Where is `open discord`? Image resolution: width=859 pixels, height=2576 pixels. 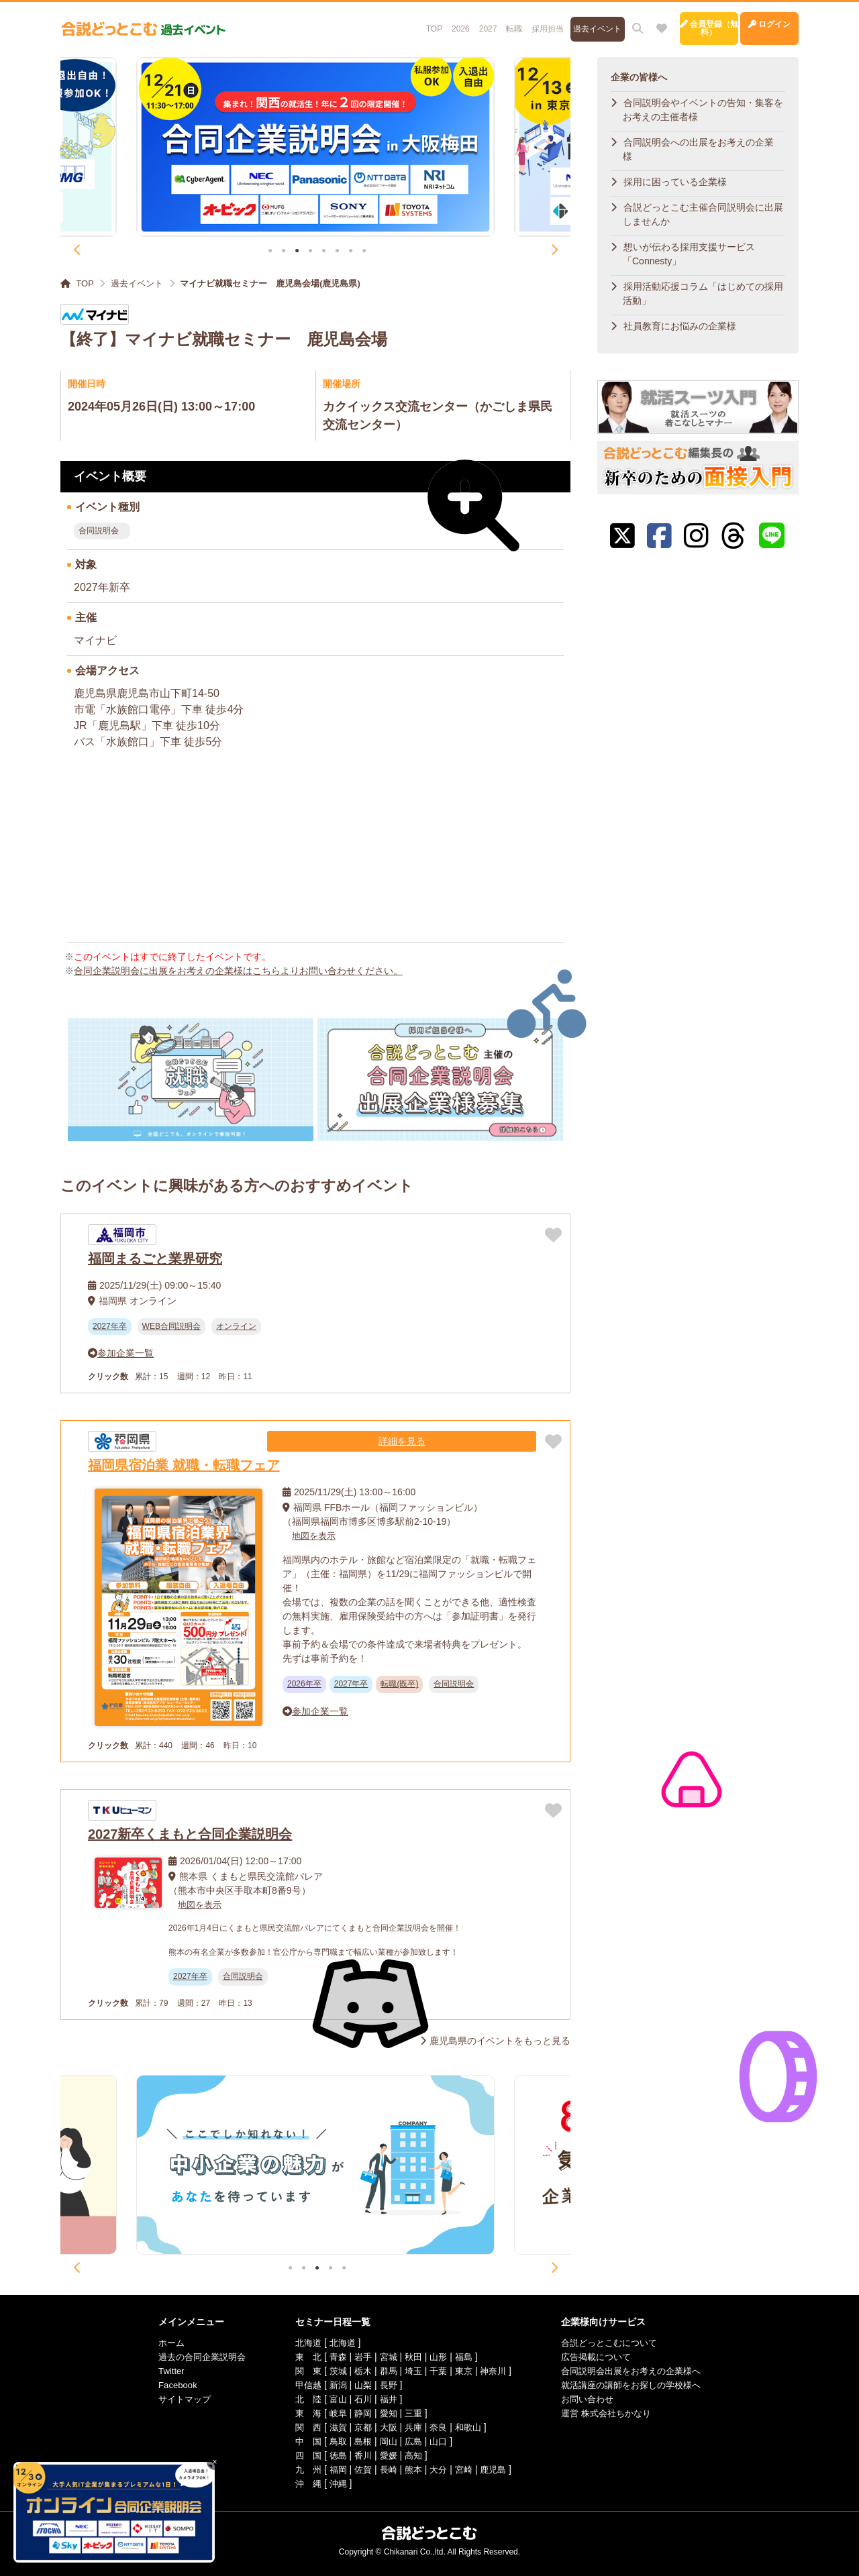
open discord is located at coordinates (370, 2002).